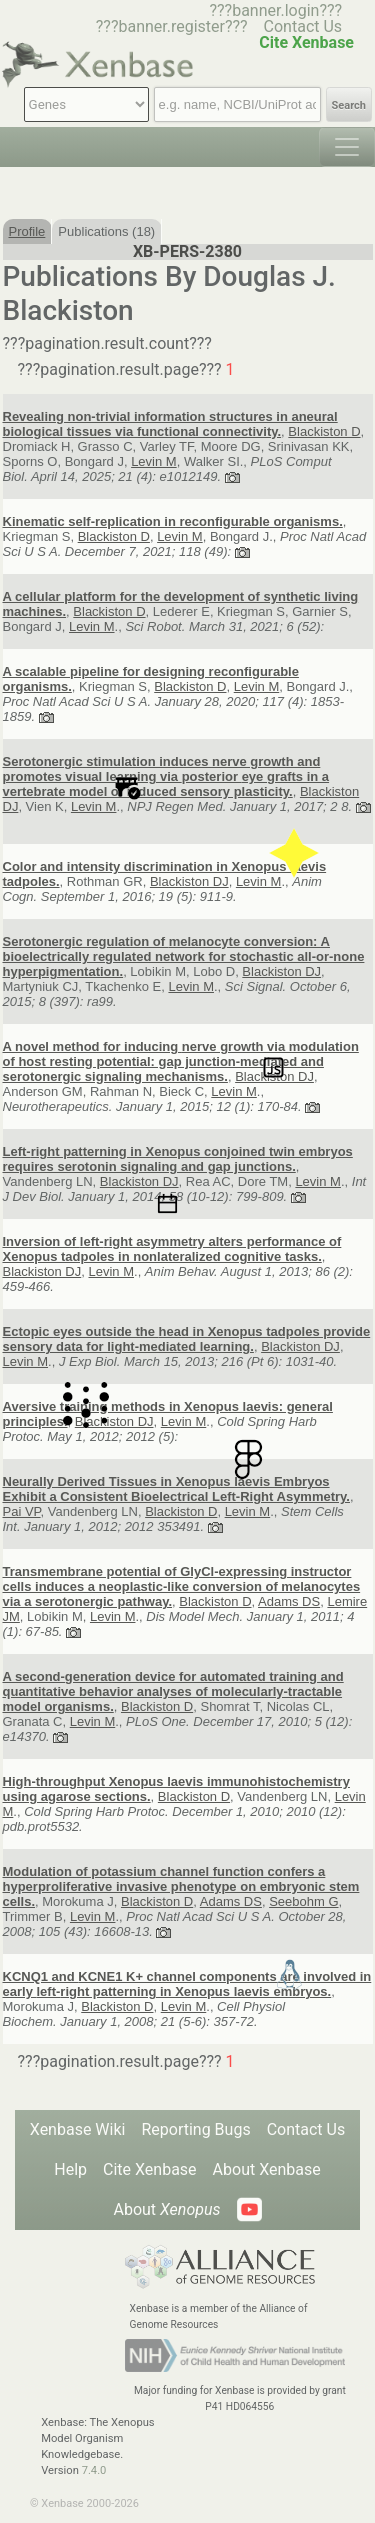 The image size is (375, 2523). Describe the element at coordinates (167, 1204) in the screenshot. I see `view calendar or schedule` at that location.